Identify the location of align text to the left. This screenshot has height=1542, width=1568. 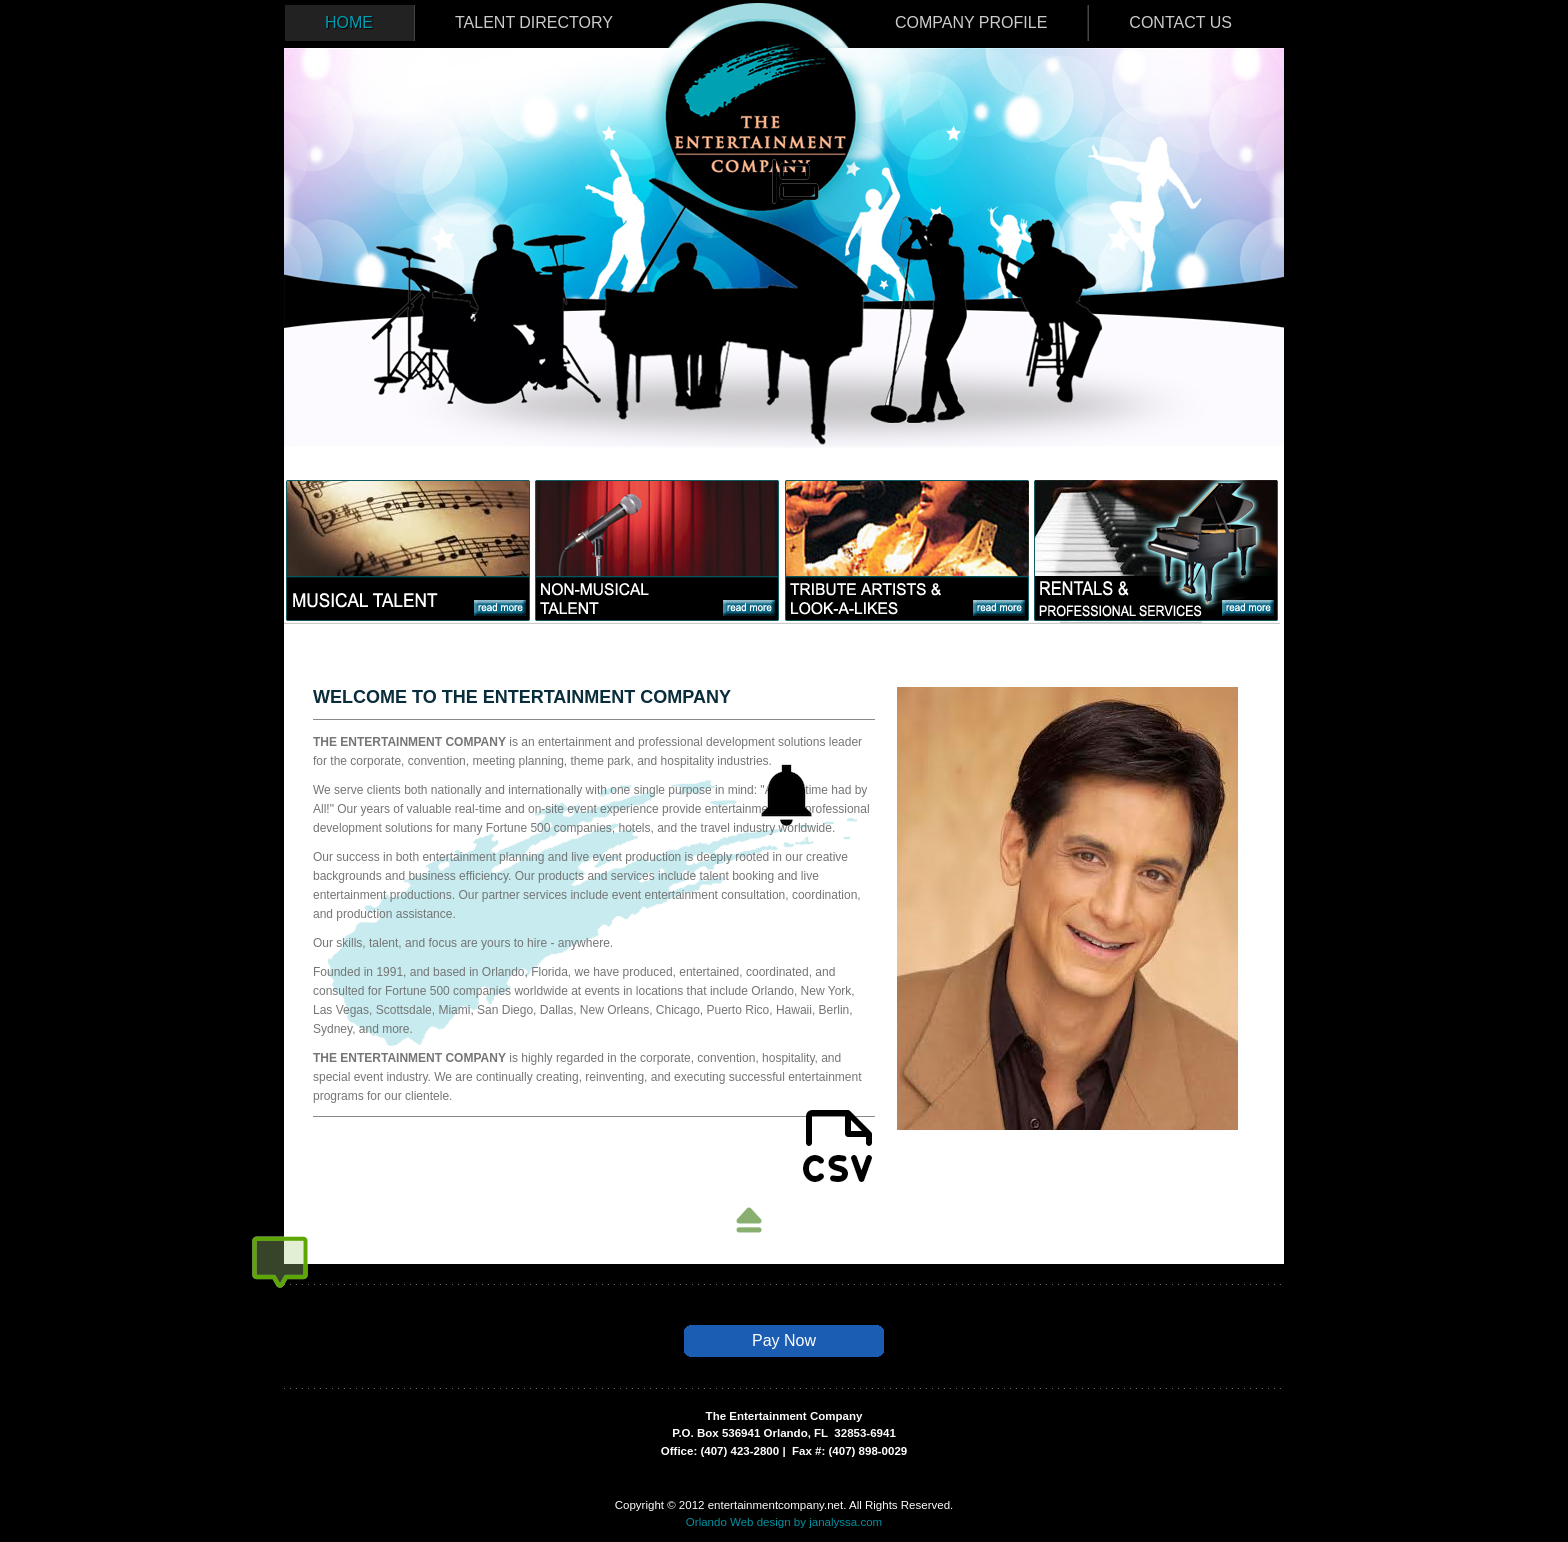
(794, 181).